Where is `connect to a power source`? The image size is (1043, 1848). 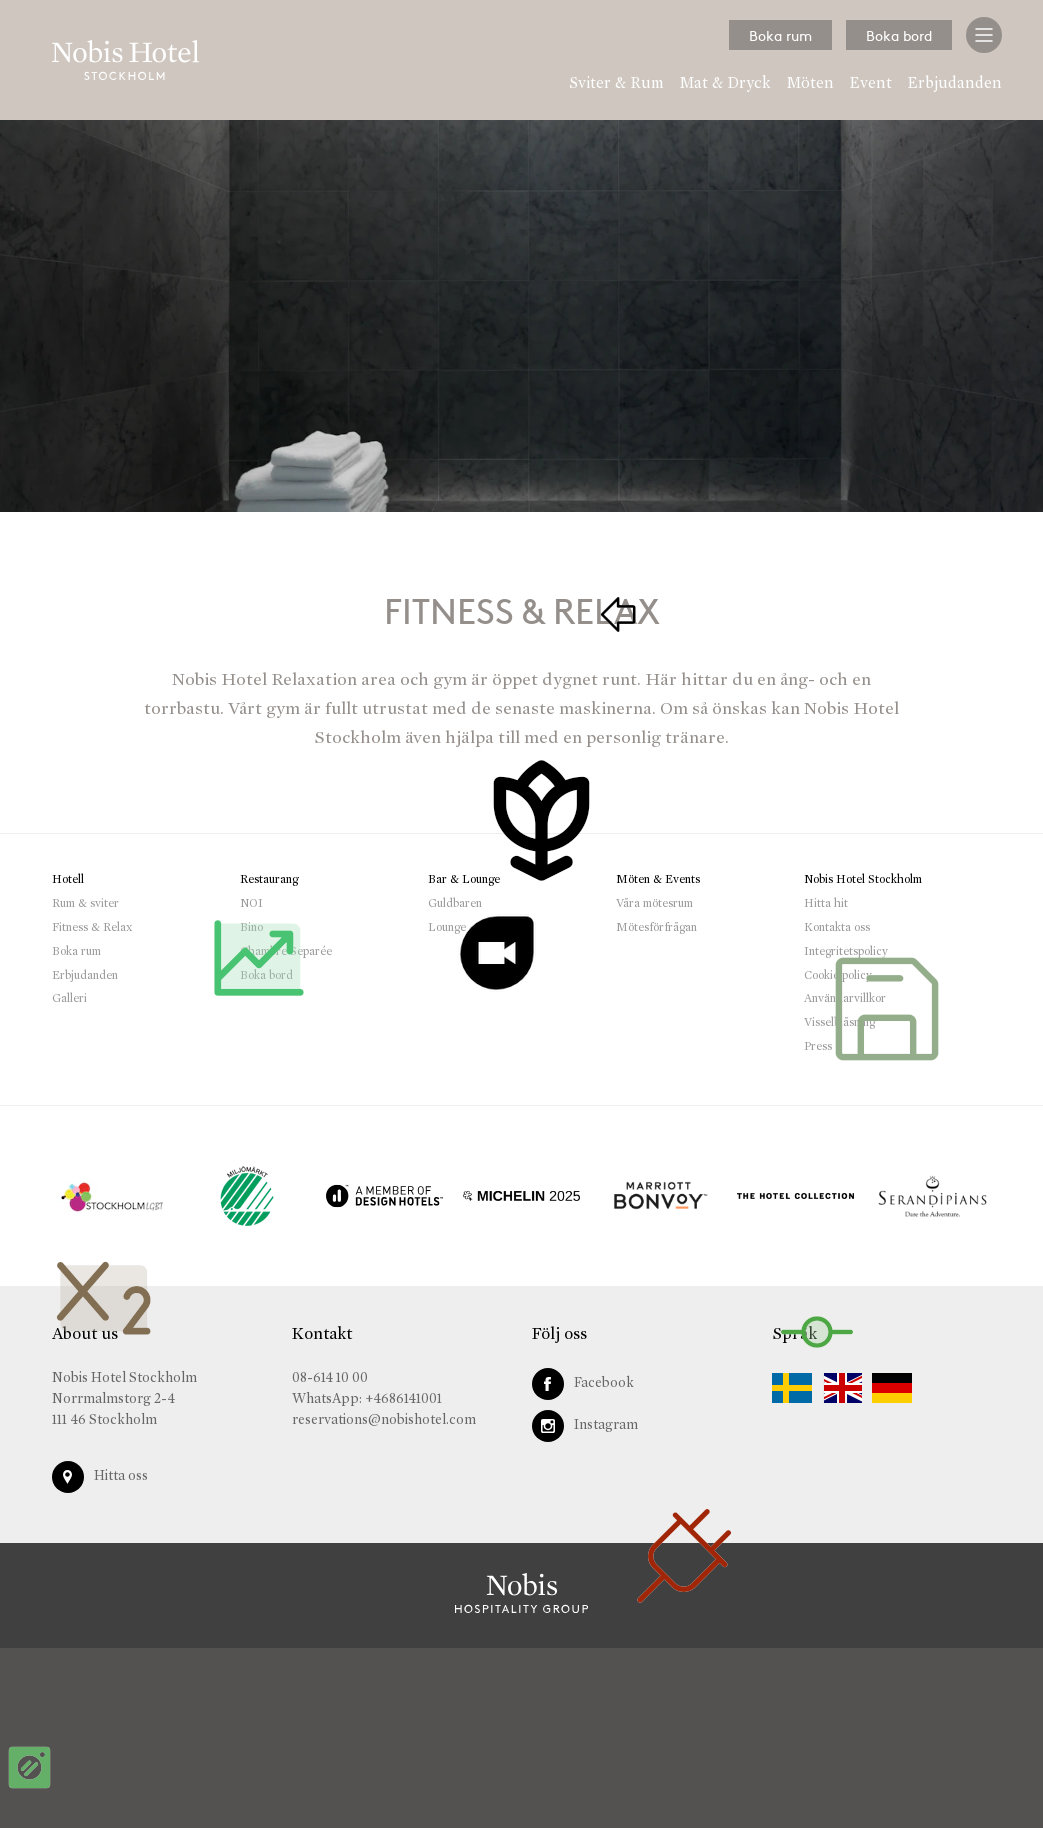
connect to a power source is located at coordinates (682, 1557).